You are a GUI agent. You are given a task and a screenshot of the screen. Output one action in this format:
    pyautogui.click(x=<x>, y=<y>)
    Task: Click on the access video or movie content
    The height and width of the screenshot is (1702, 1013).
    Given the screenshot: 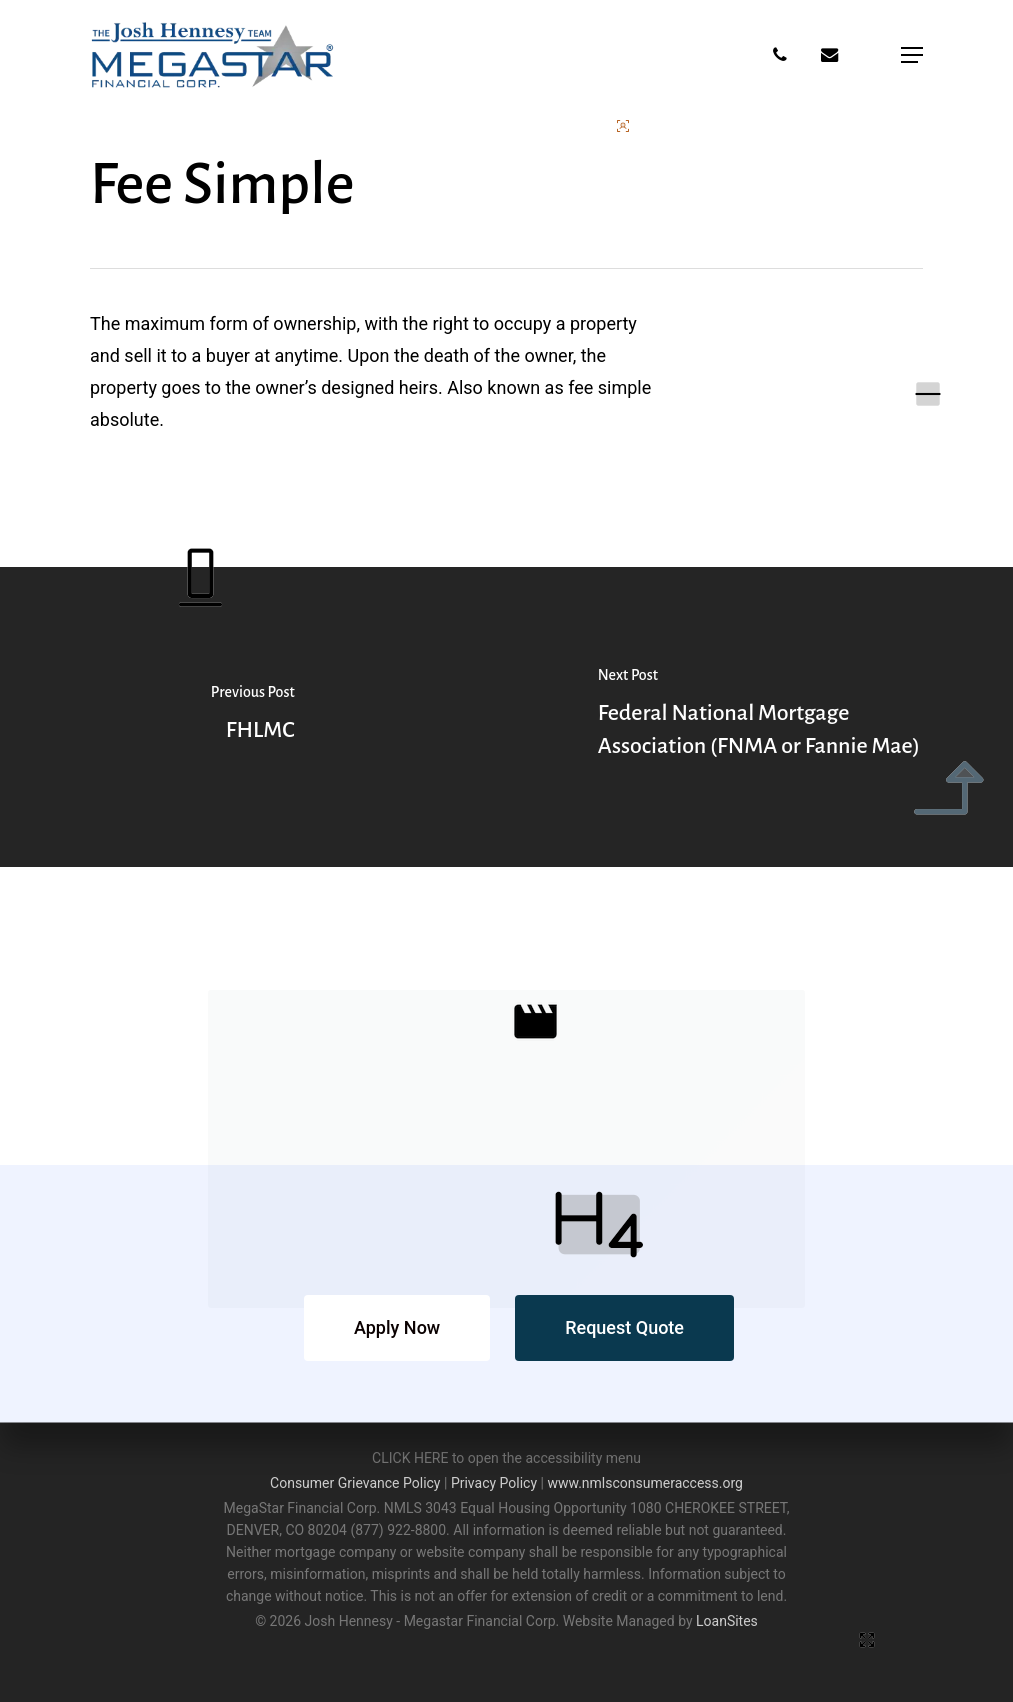 What is the action you would take?
    pyautogui.click(x=535, y=1021)
    